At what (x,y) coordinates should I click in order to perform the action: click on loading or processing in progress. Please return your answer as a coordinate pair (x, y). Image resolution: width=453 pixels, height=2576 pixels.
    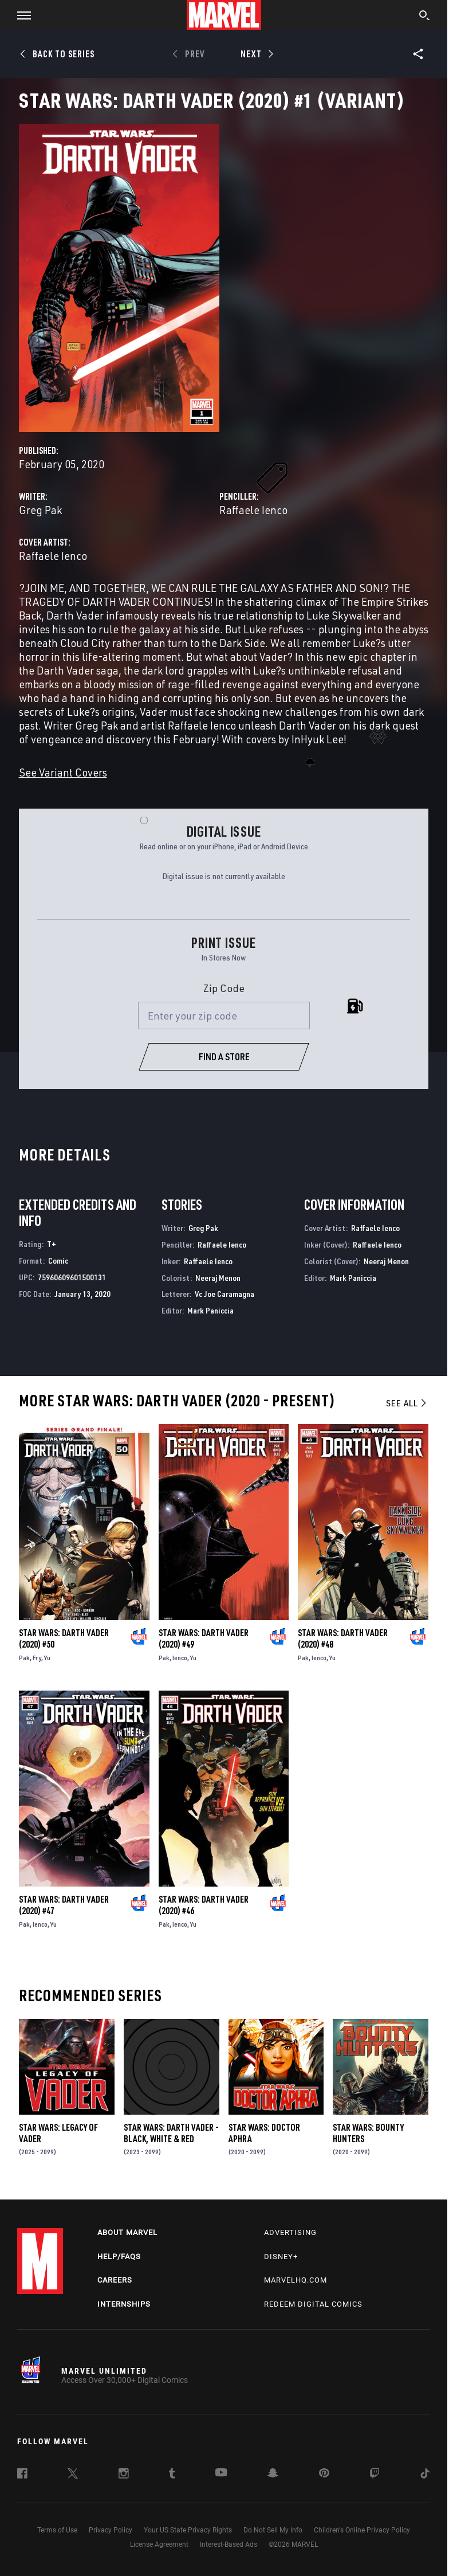
    Looking at the image, I should click on (144, 820).